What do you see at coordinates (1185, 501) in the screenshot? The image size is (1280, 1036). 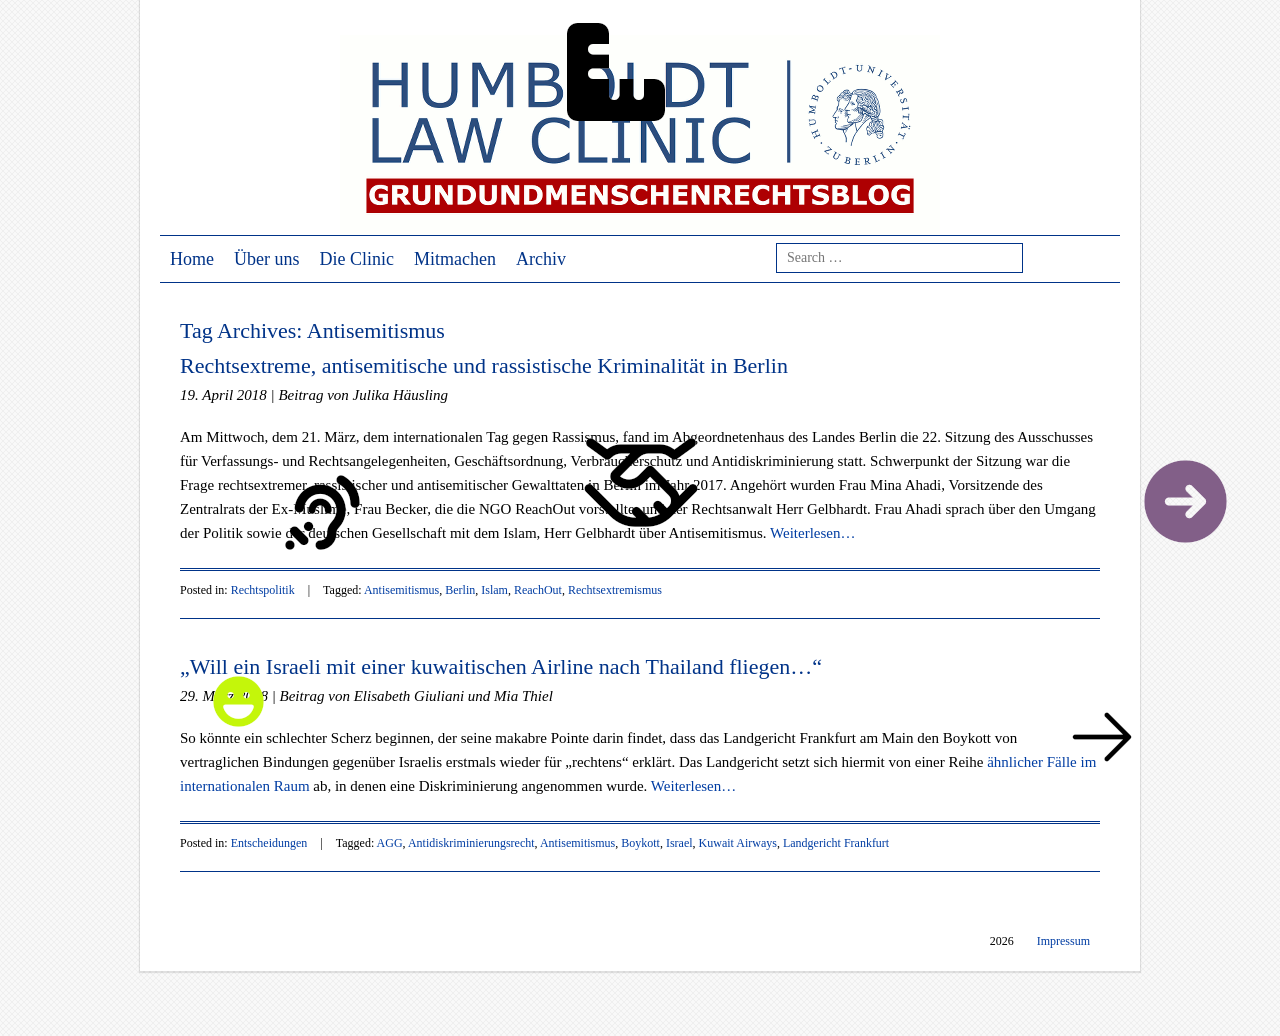 I see `proceed to the next step` at bounding box center [1185, 501].